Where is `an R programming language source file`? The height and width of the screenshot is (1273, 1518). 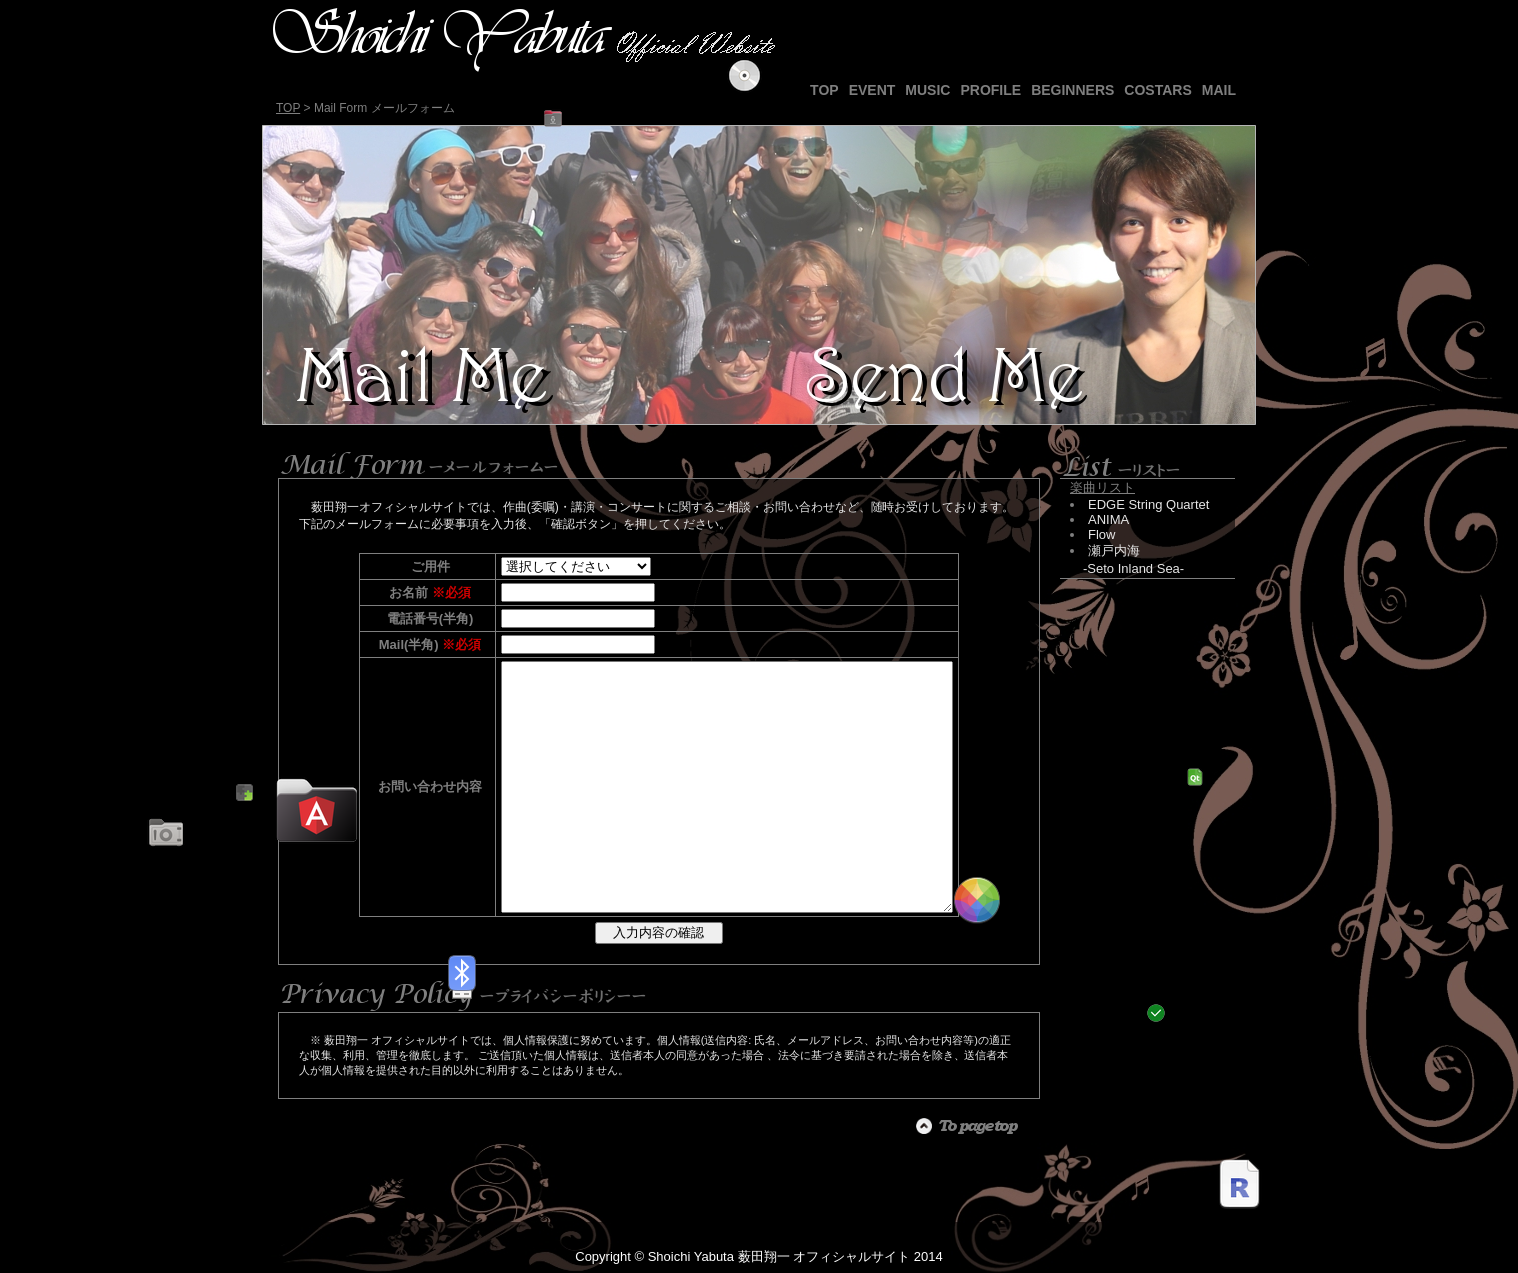 an R programming language source file is located at coordinates (1239, 1183).